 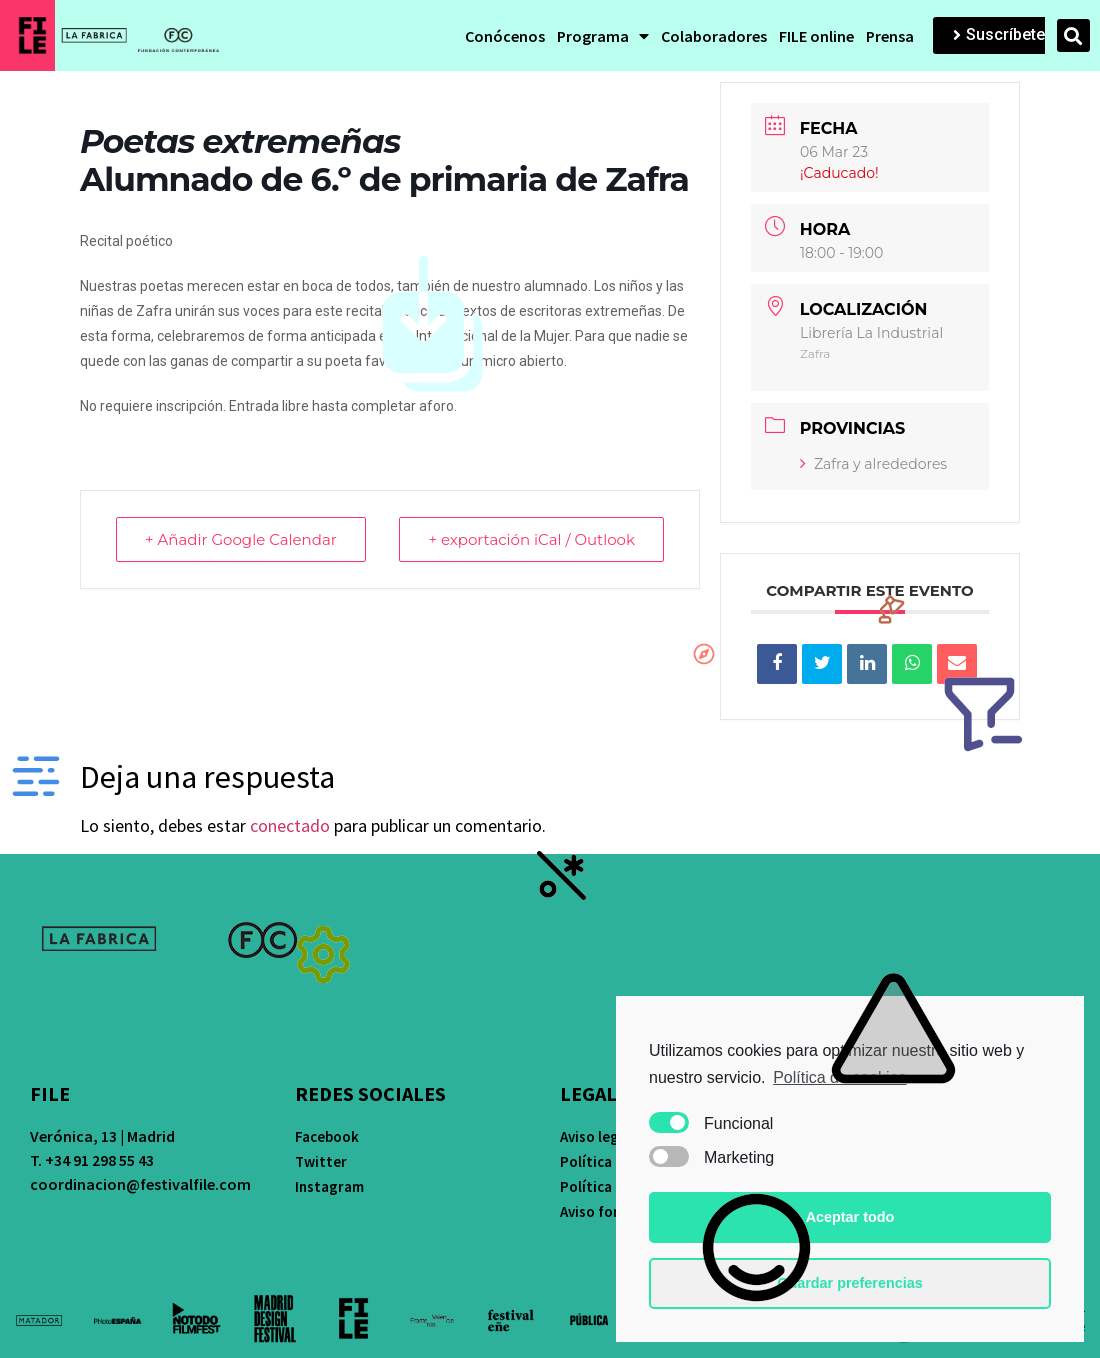 I want to click on apply inner shadow effect to bottom edge, so click(x=756, y=1247).